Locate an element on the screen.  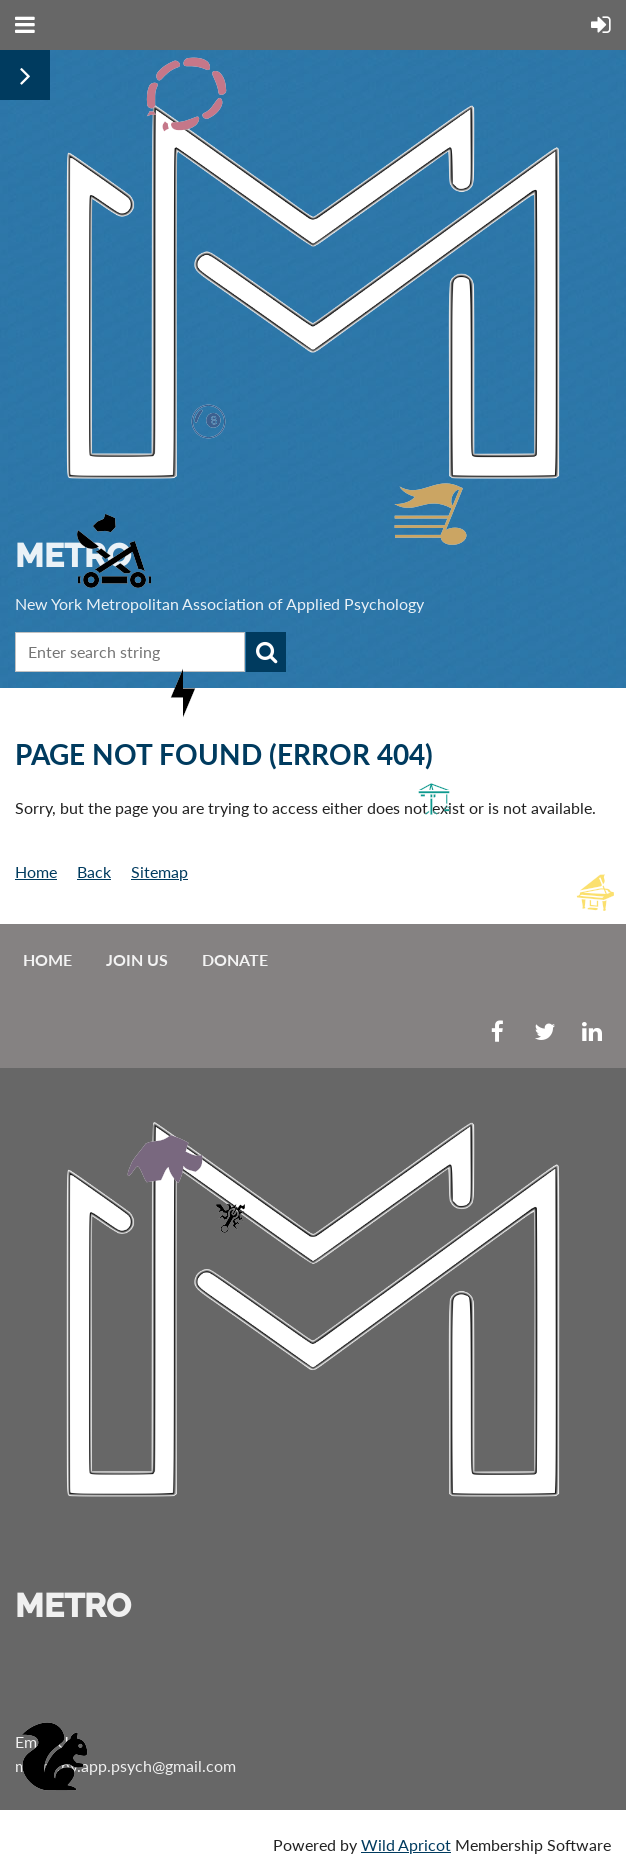
access piano or keyboard instrument sounds is located at coordinates (595, 892).